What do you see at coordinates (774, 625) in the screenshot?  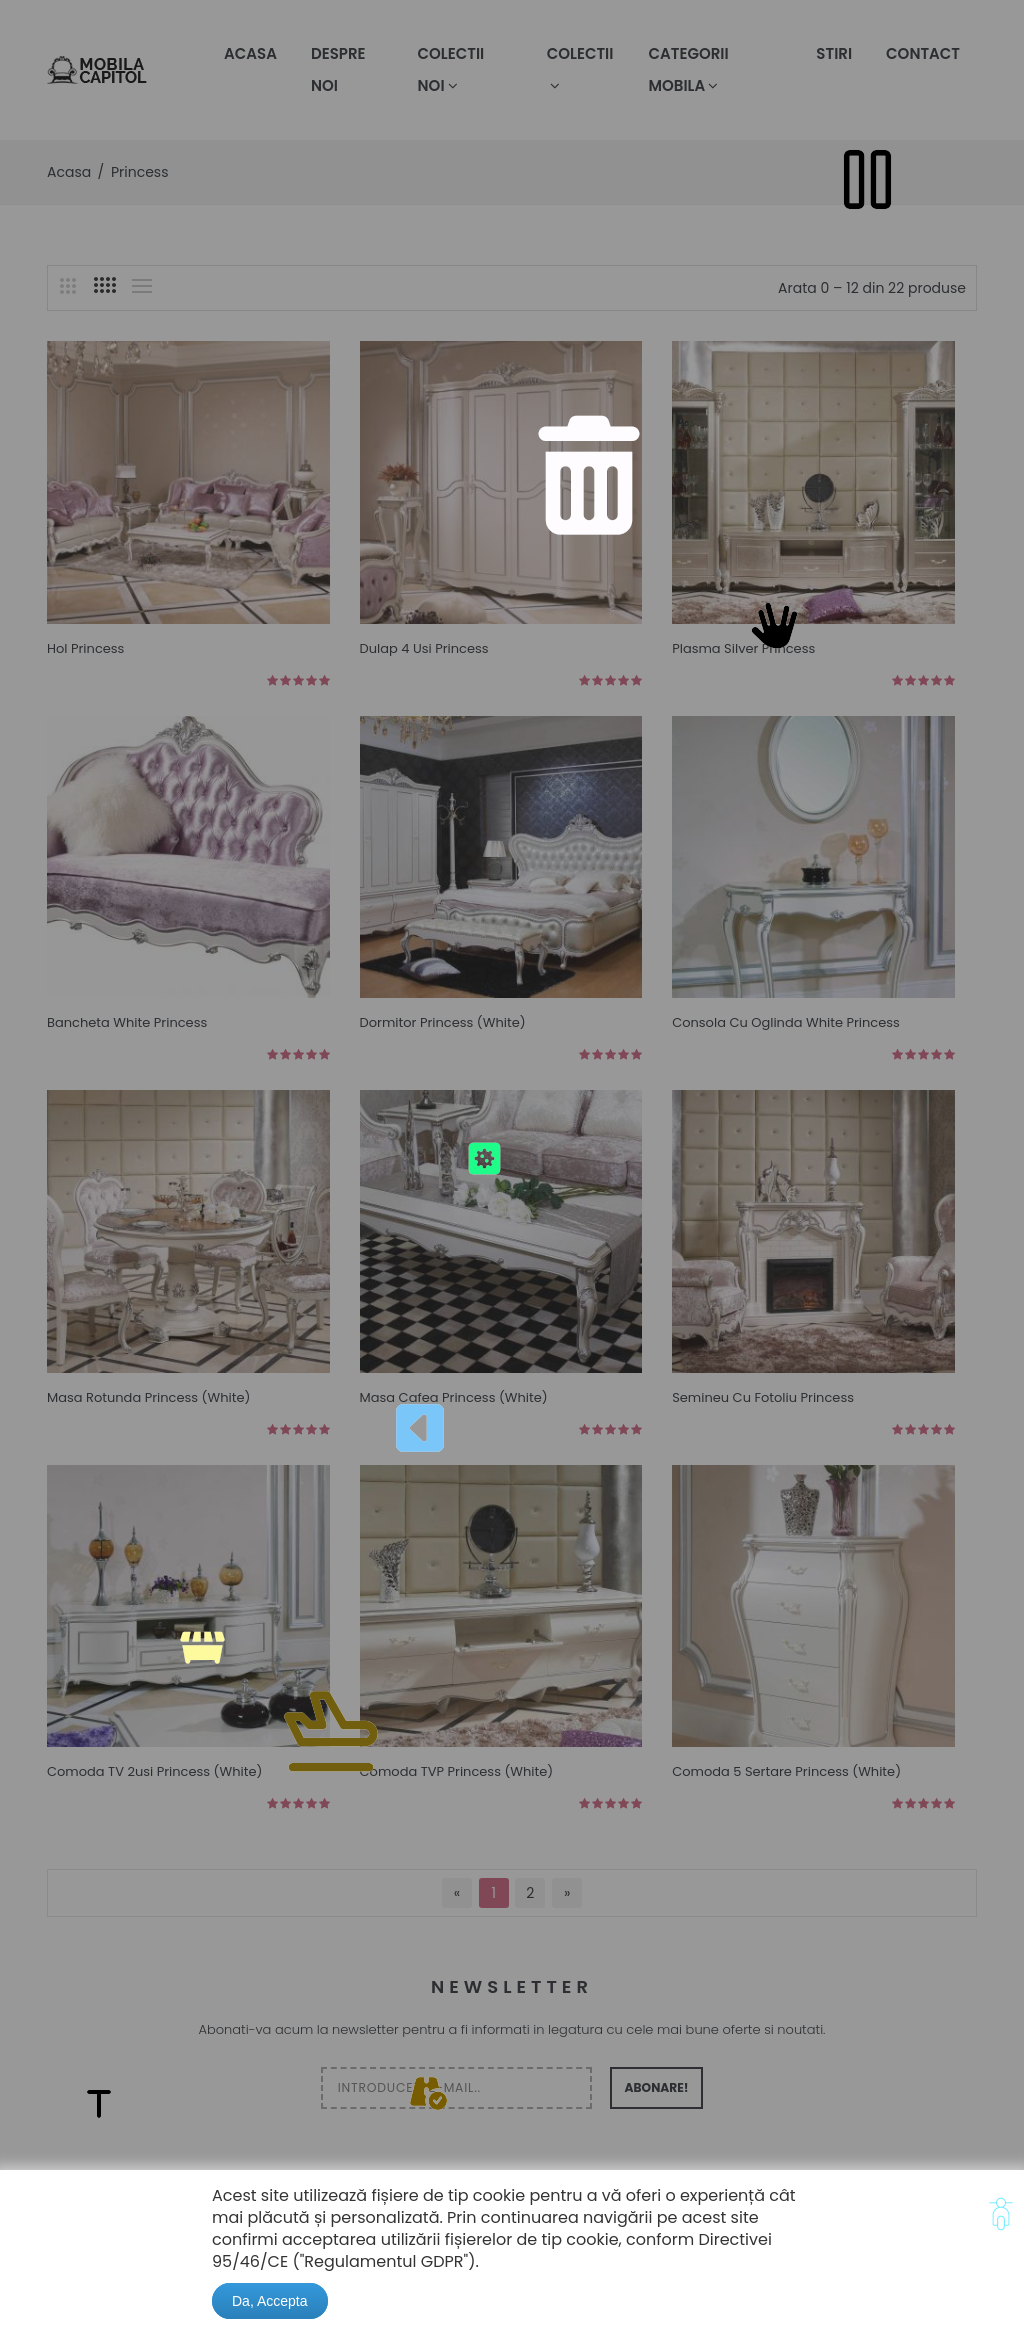 I see `send a vulcan salute or "live long and prosper" greeting` at bounding box center [774, 625].